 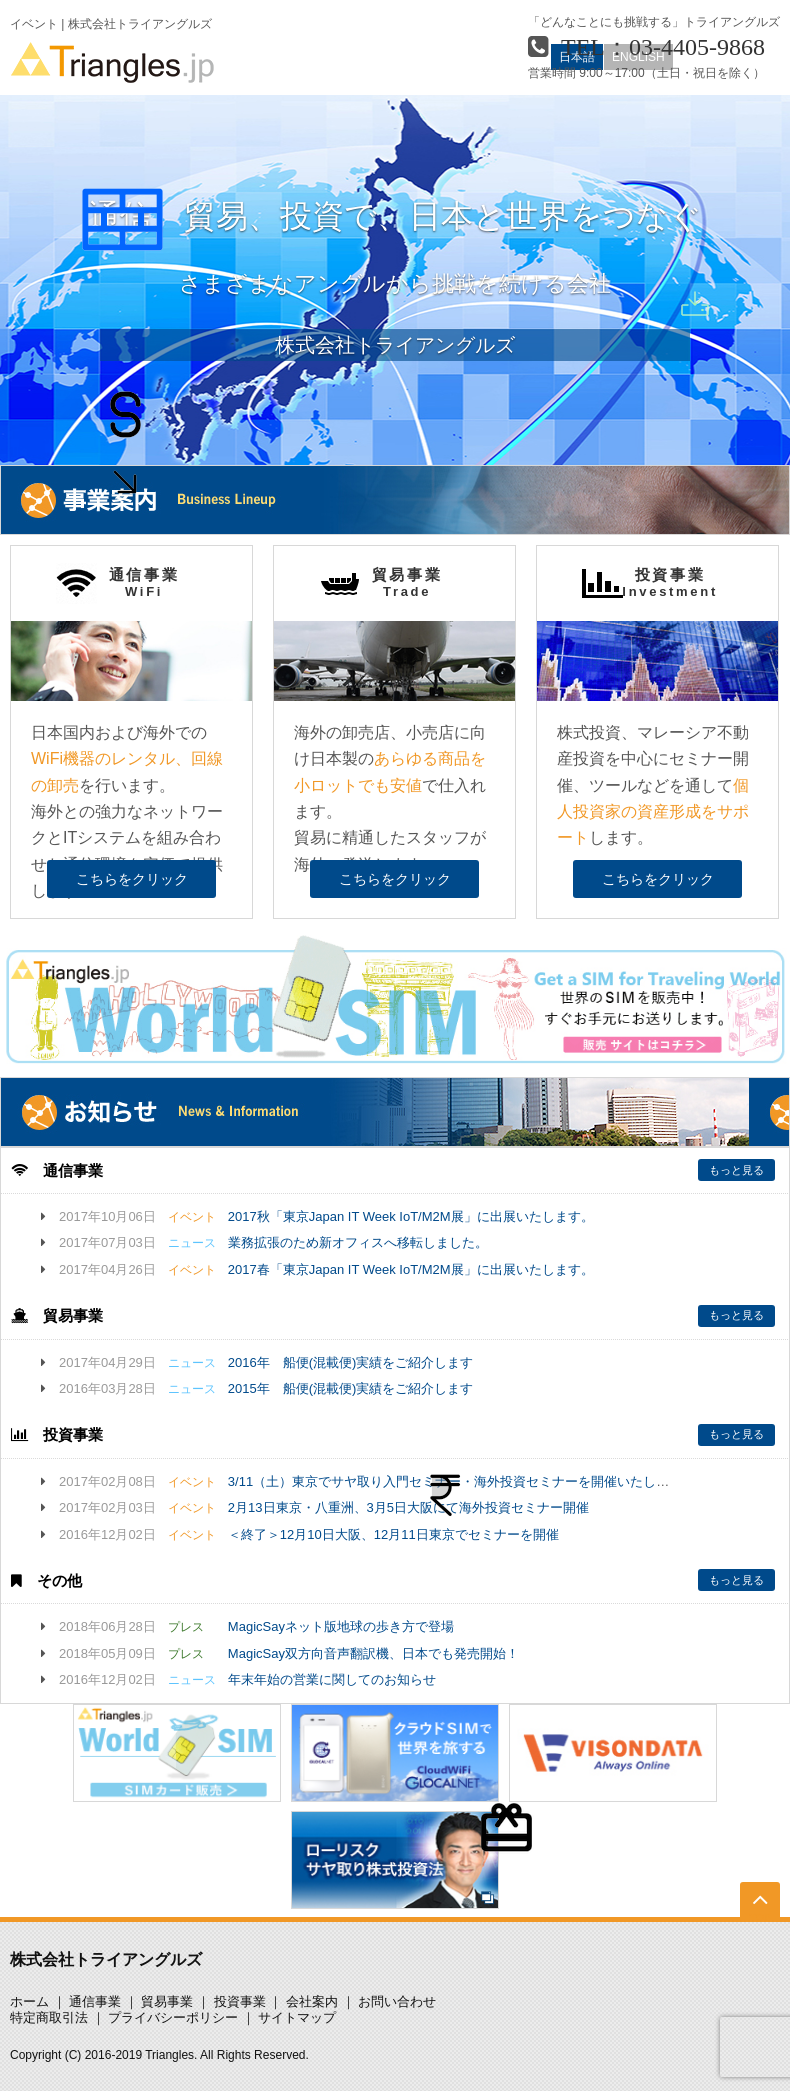 What do you see at coordinates (695, 305) in the screenshot?
I see `download a file to your device` at bounding box center [695, 305].